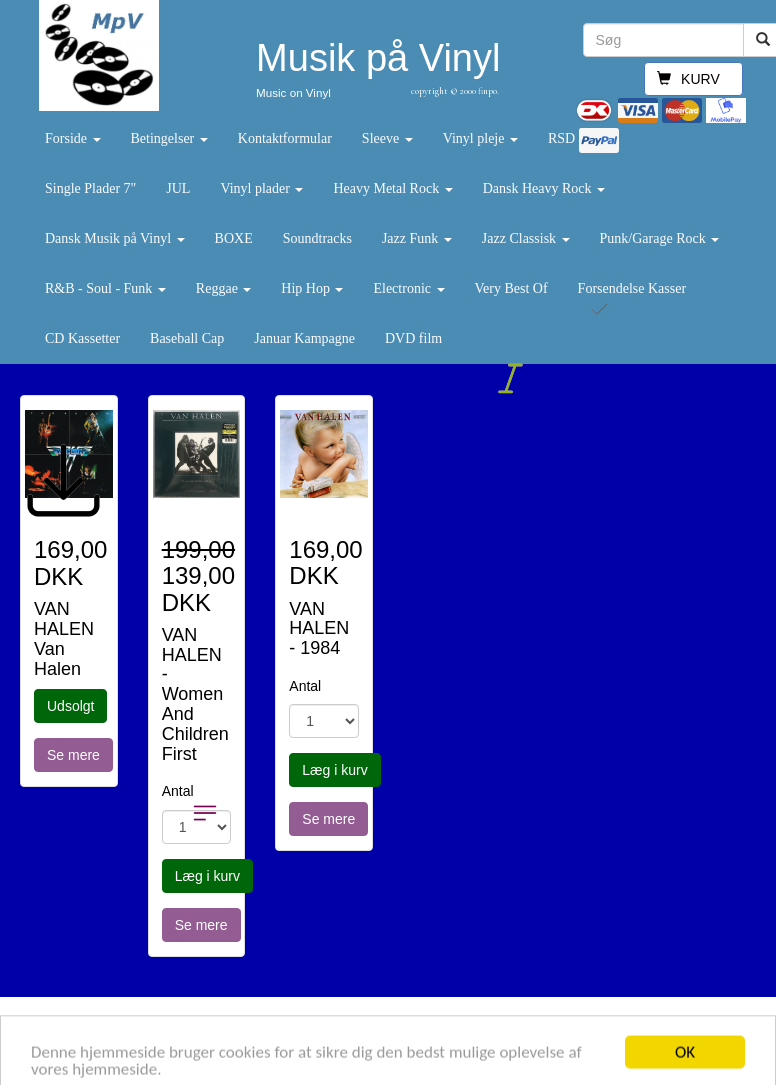 Image resolution: width=776 pixels, height=1085 pixels. What do you see at coordinates (599, 308) in the screenshot?
I see `confirm or submit an action` at bounding box center [599, 308].